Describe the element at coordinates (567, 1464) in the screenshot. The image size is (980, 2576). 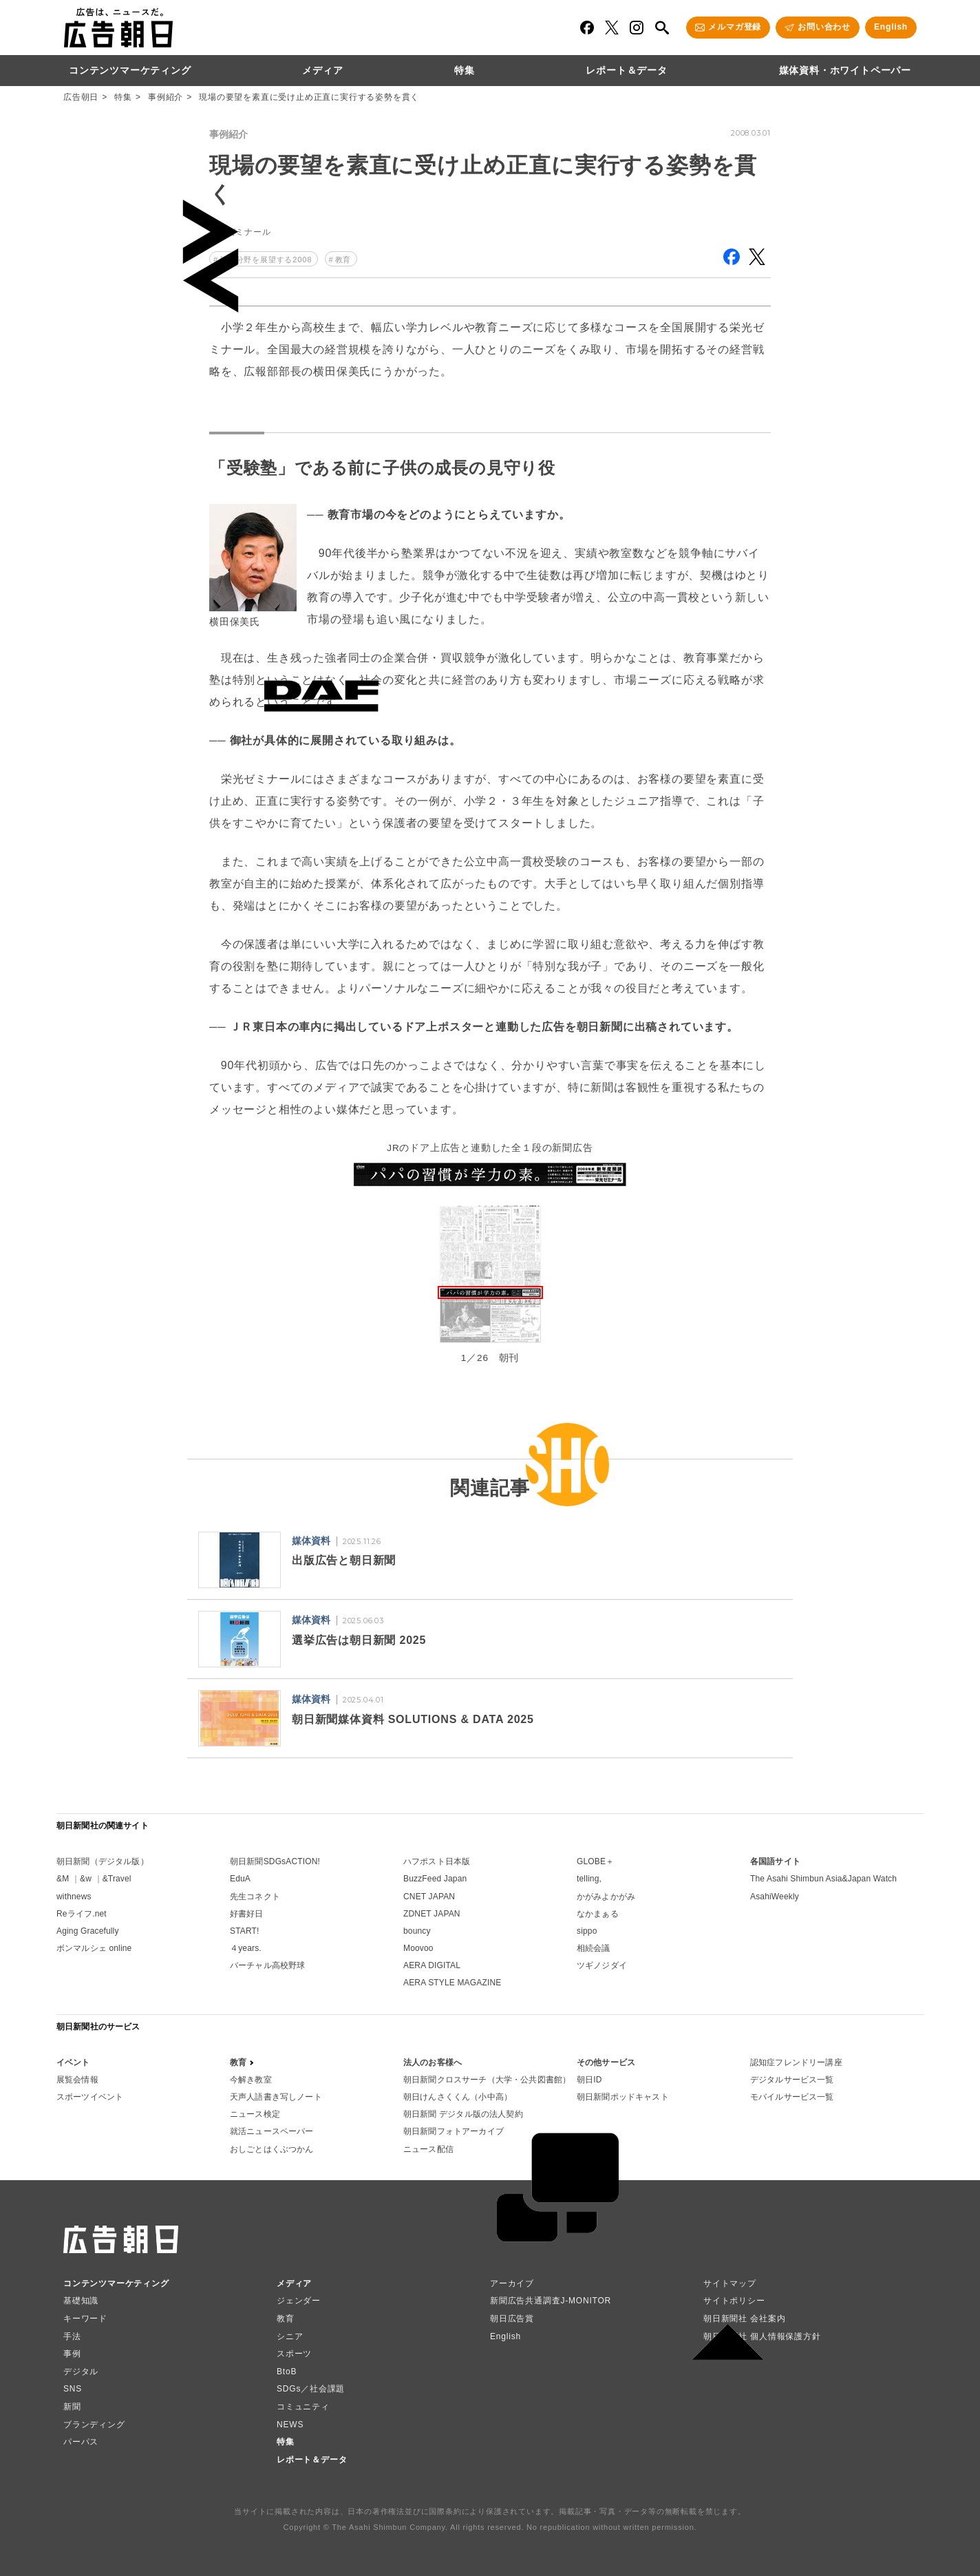
I see `showtime streaming service logo` at that location.